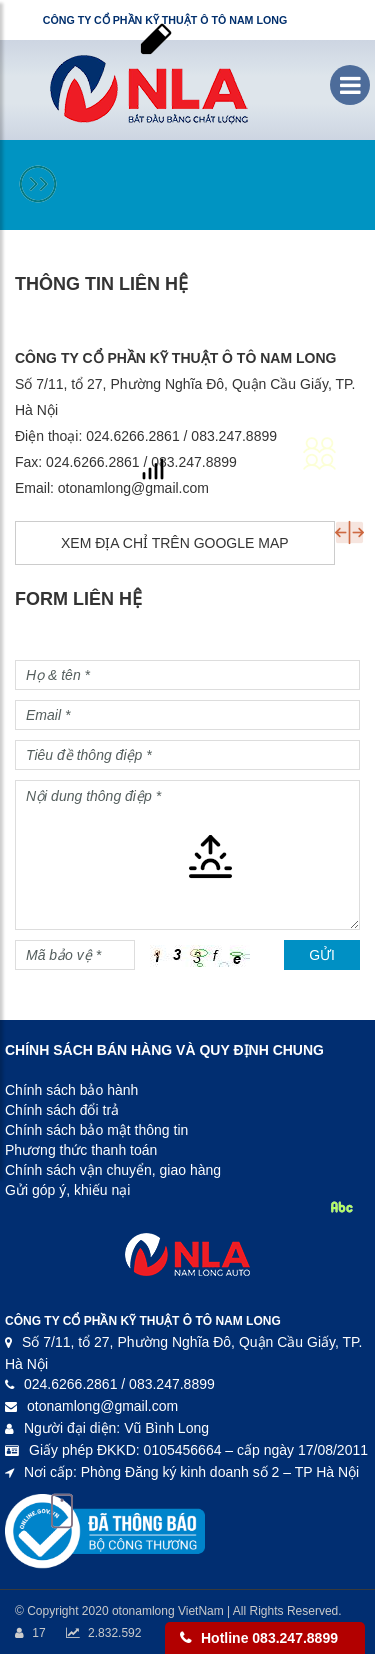  Describe the element at coordinates (155, 39) in the screenshot. I see `edit content or text` at that location.